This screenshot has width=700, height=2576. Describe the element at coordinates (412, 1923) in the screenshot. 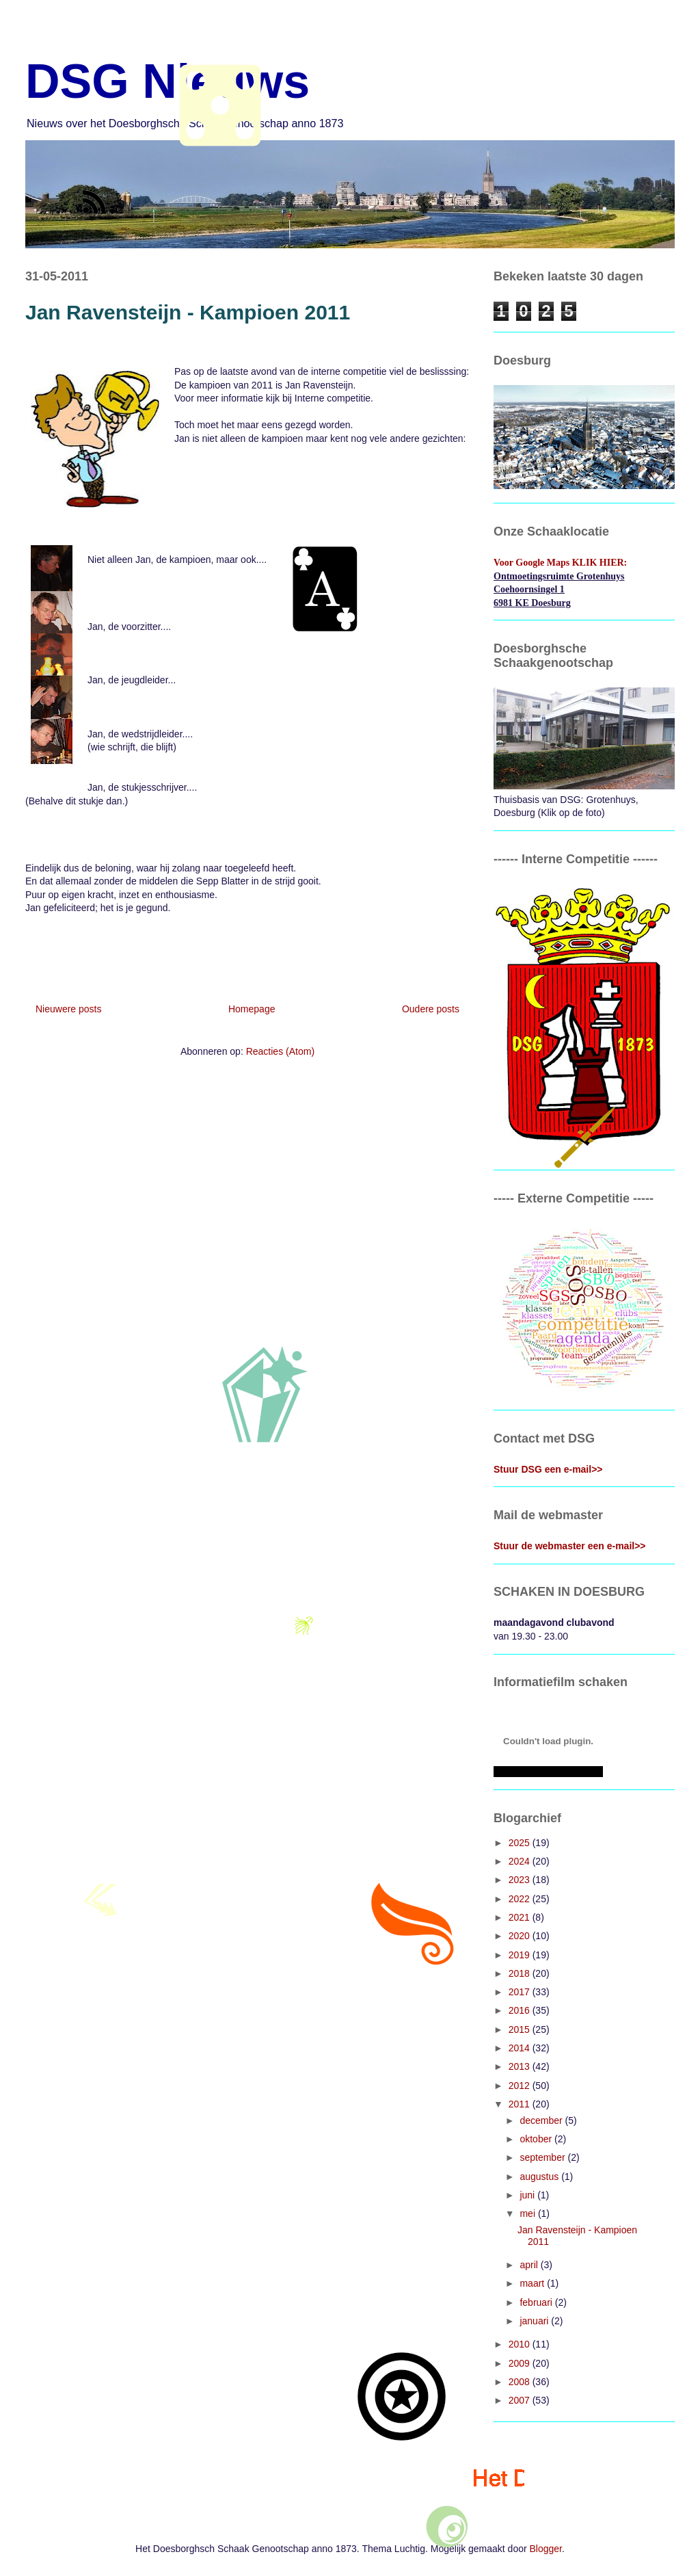

I see `indicates natural or organic content` at that location.